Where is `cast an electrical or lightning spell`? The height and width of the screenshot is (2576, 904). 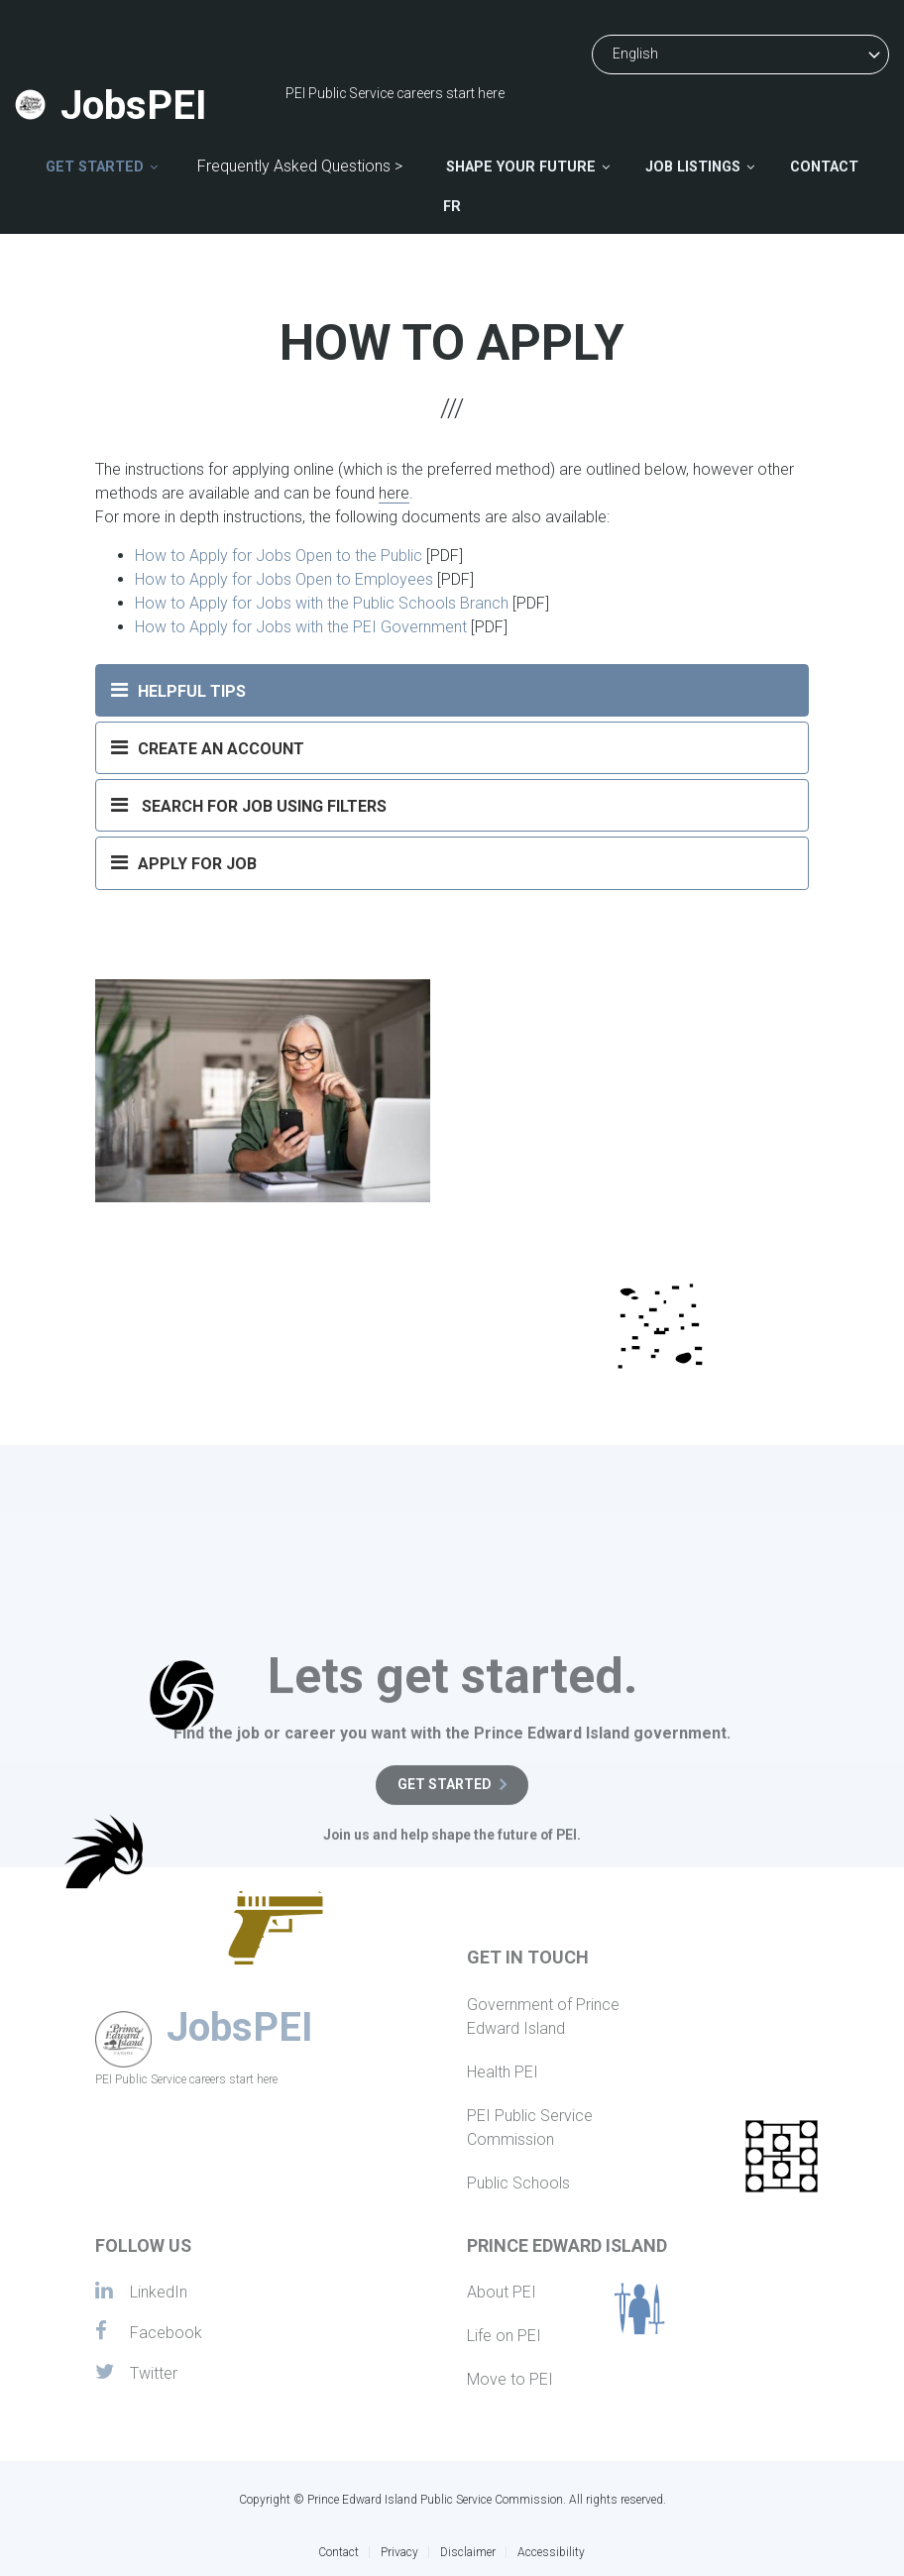 cast an electrical or lightning spell is located at coordinates (103, 1848).